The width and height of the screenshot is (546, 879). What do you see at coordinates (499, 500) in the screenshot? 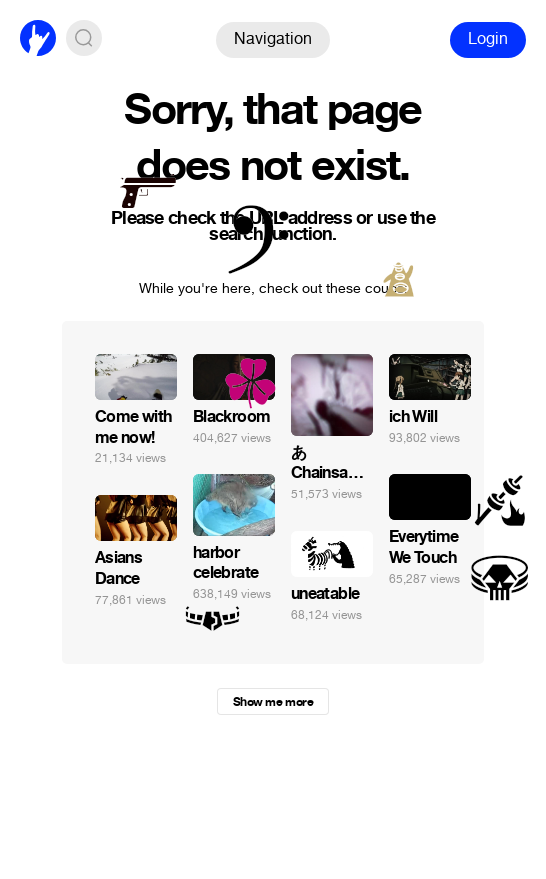
I see `roast marshmallows over a campfire` at bounding box center [499, 500].